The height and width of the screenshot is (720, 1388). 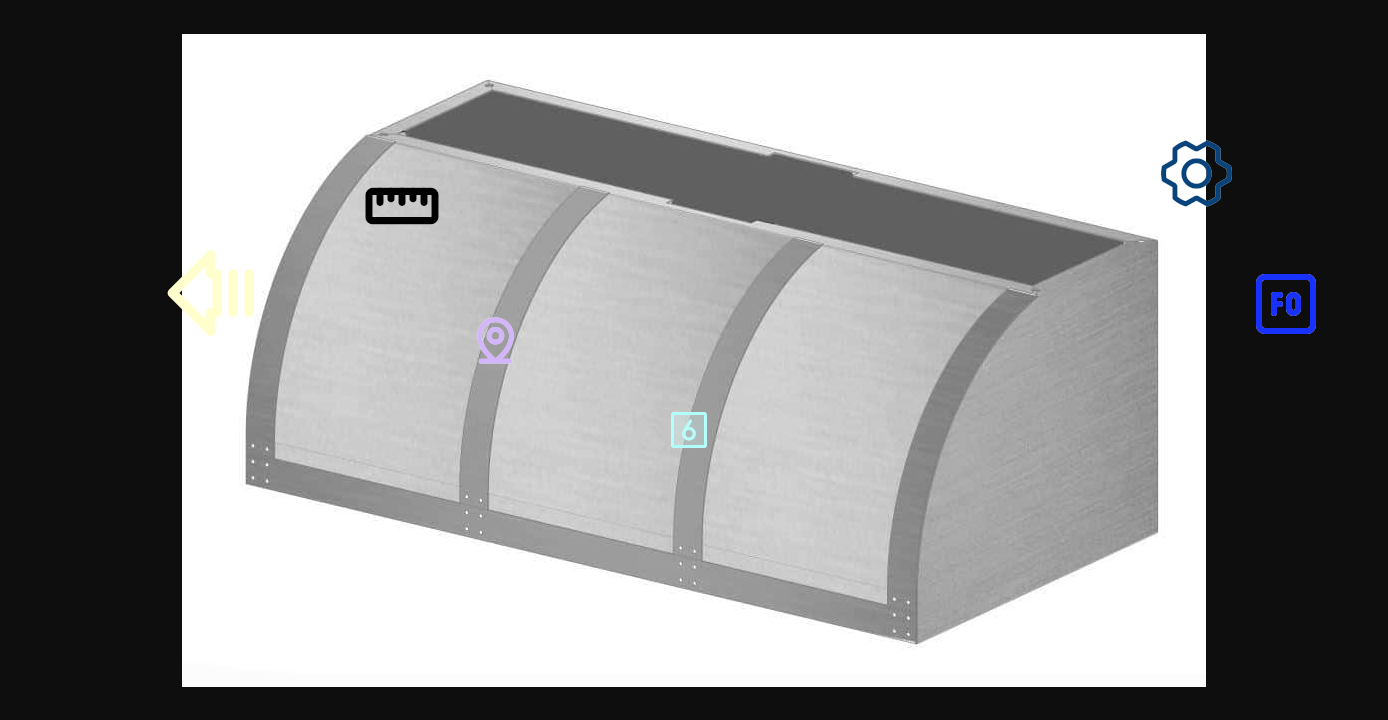 I want to click on view location on map, so click(x=495, y=340).